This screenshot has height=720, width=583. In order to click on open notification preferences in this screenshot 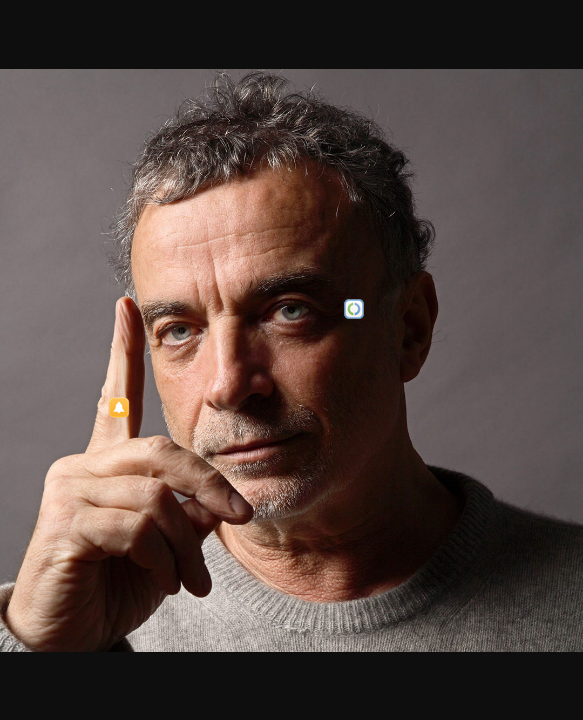, I will do `click(119, 408)`.